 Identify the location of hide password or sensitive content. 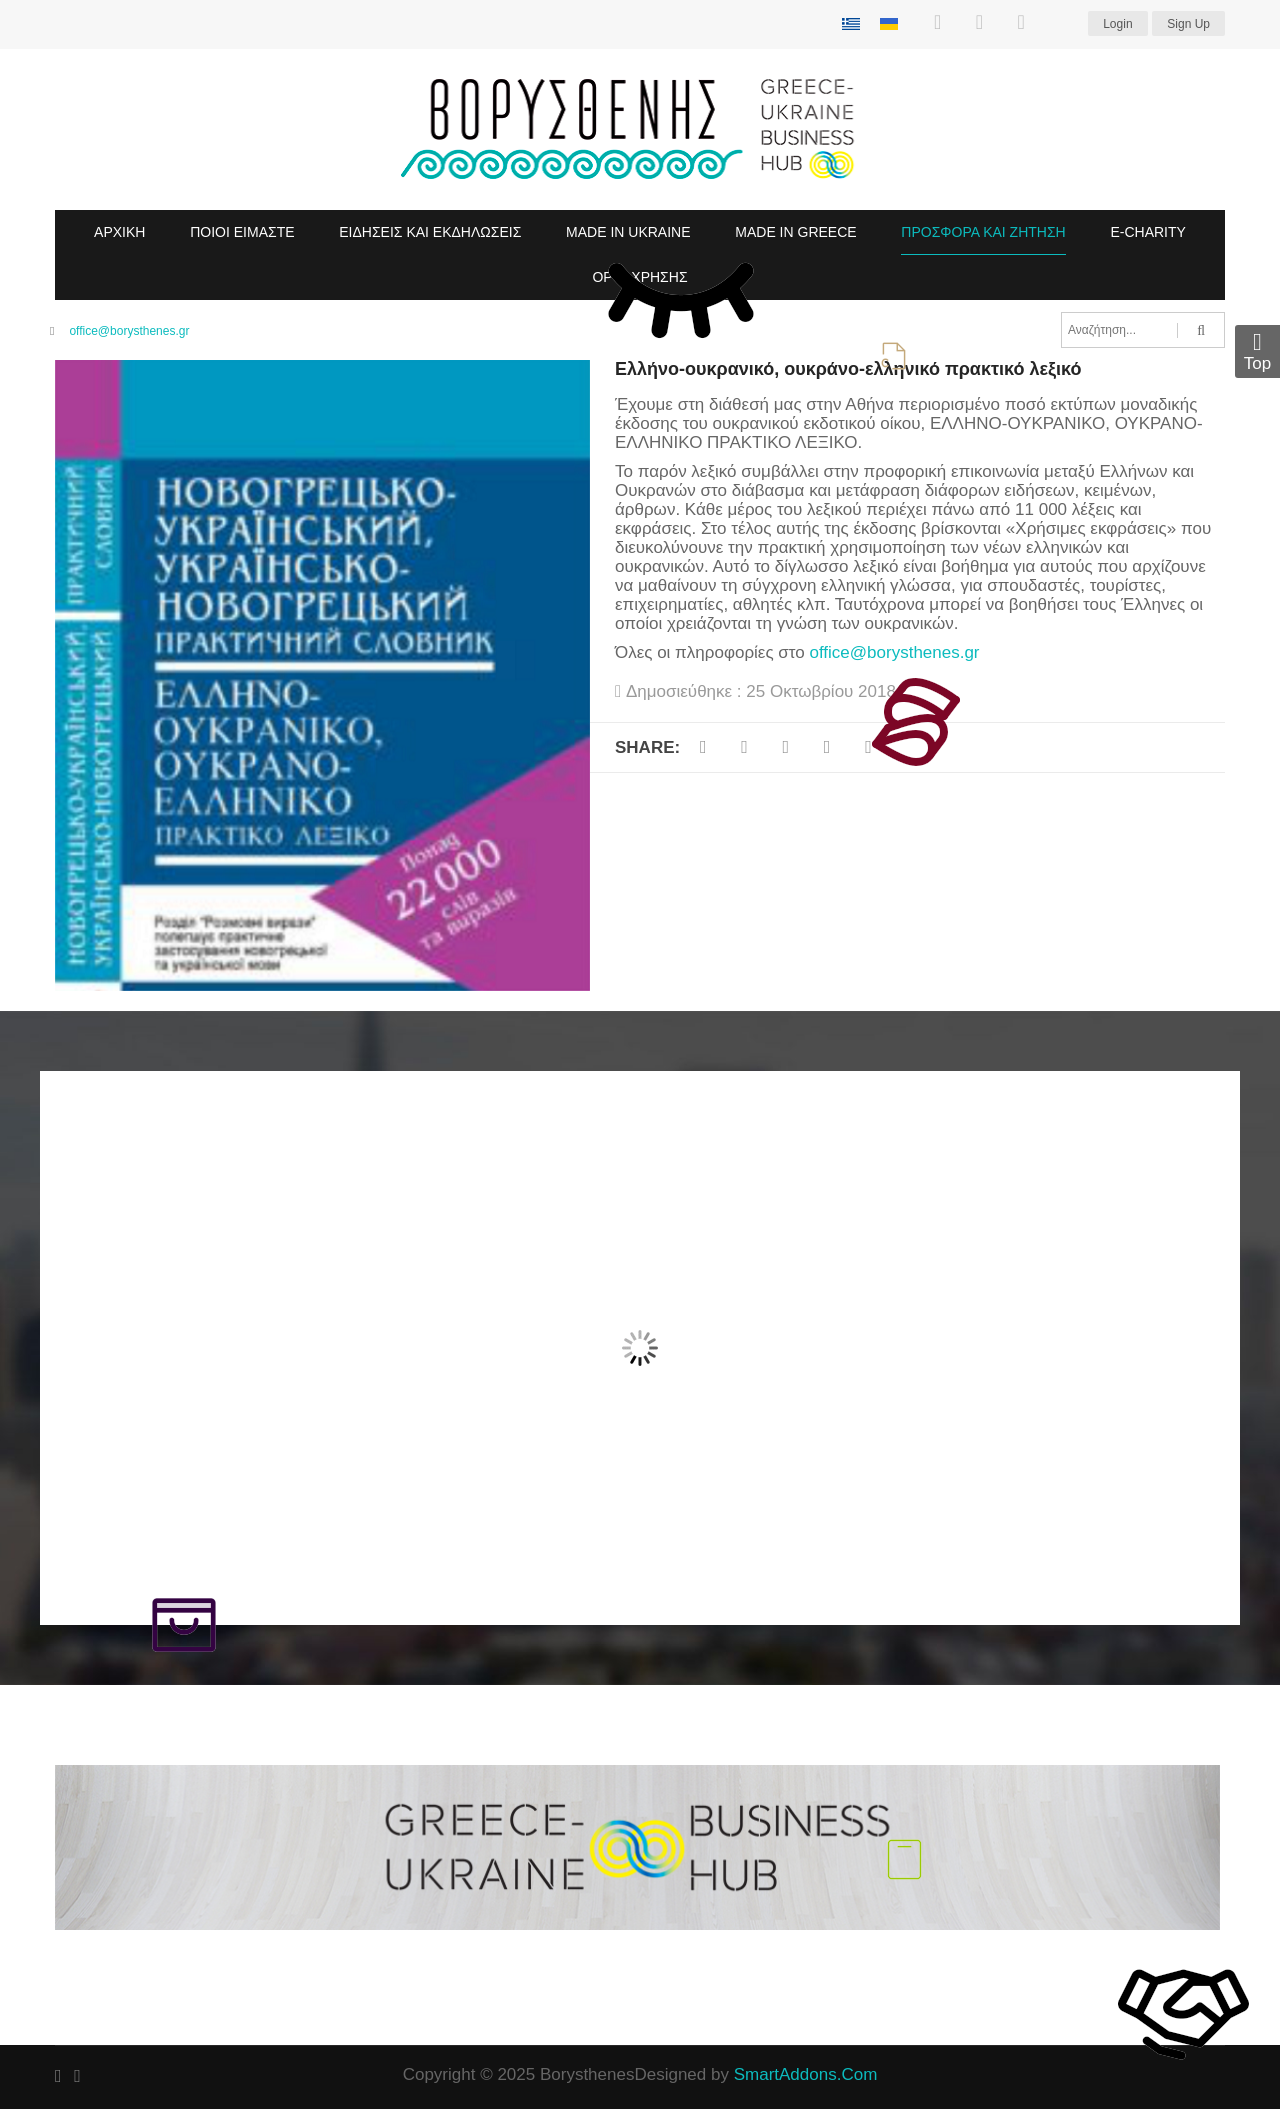
(681, 287).